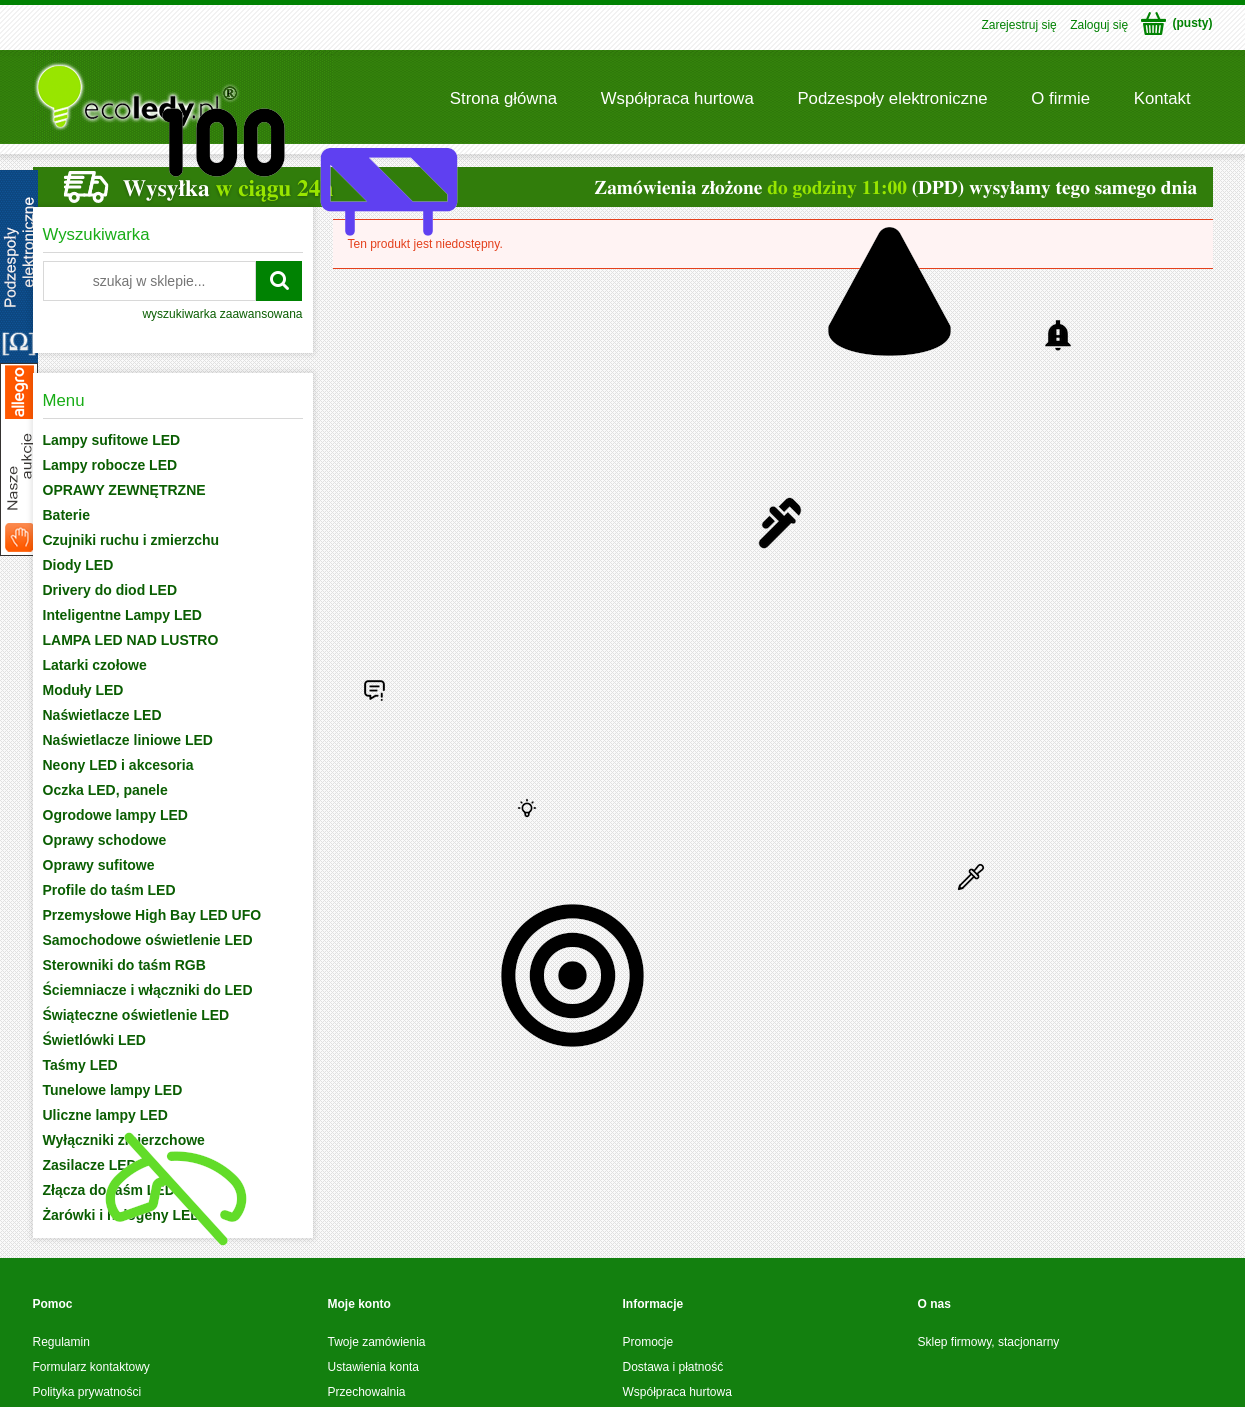 This screenshot has width=1245, height=1407. What do you see at coordinates (889, 294) in the screenshot?
I see `indicates a traffic cone or construction zone` at bounding box center [889, 294].